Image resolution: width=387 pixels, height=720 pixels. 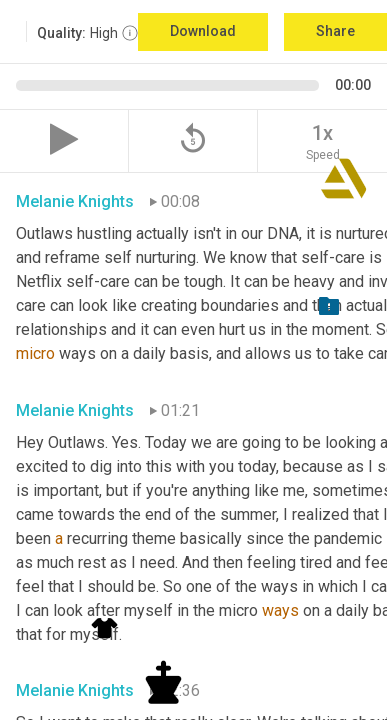 I want to click on browse clothing or apparel items, so click(x=104, y=627).